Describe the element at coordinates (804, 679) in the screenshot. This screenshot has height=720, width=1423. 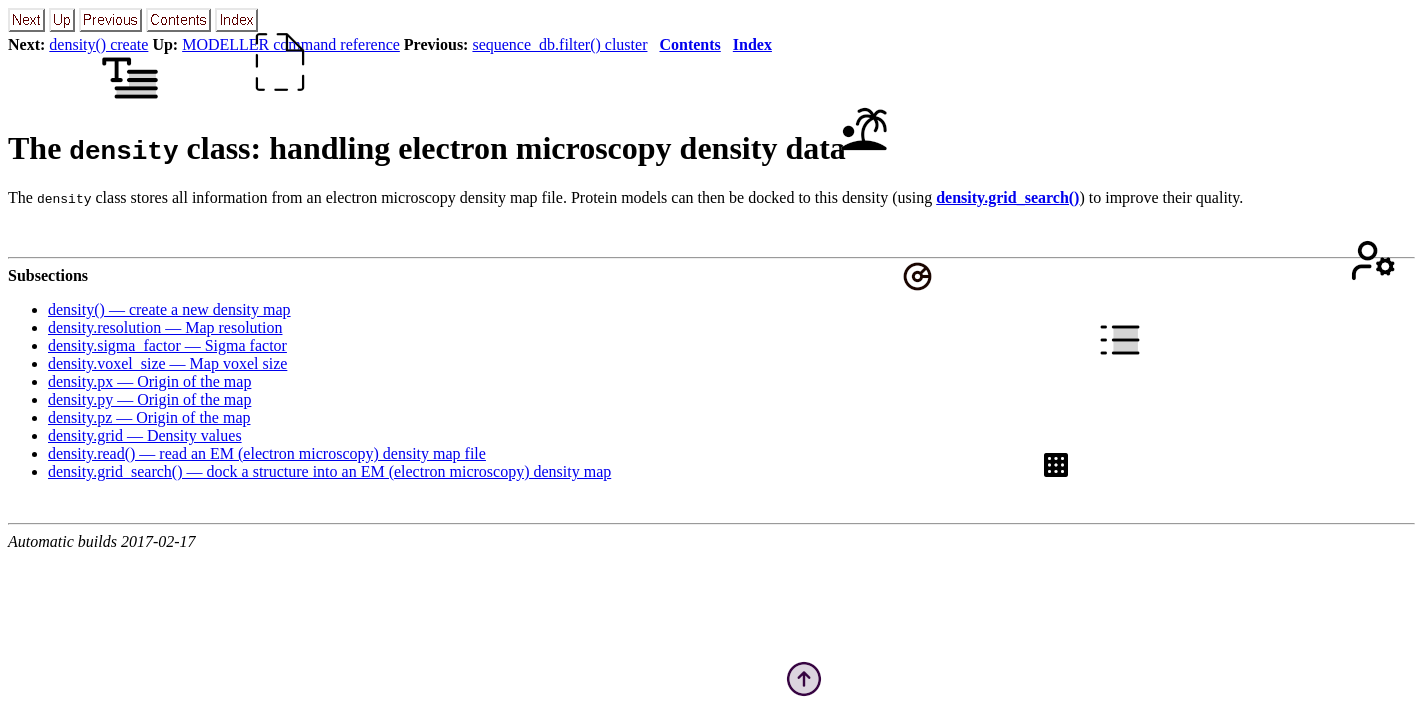
I see `scroll to top of page` at that location.